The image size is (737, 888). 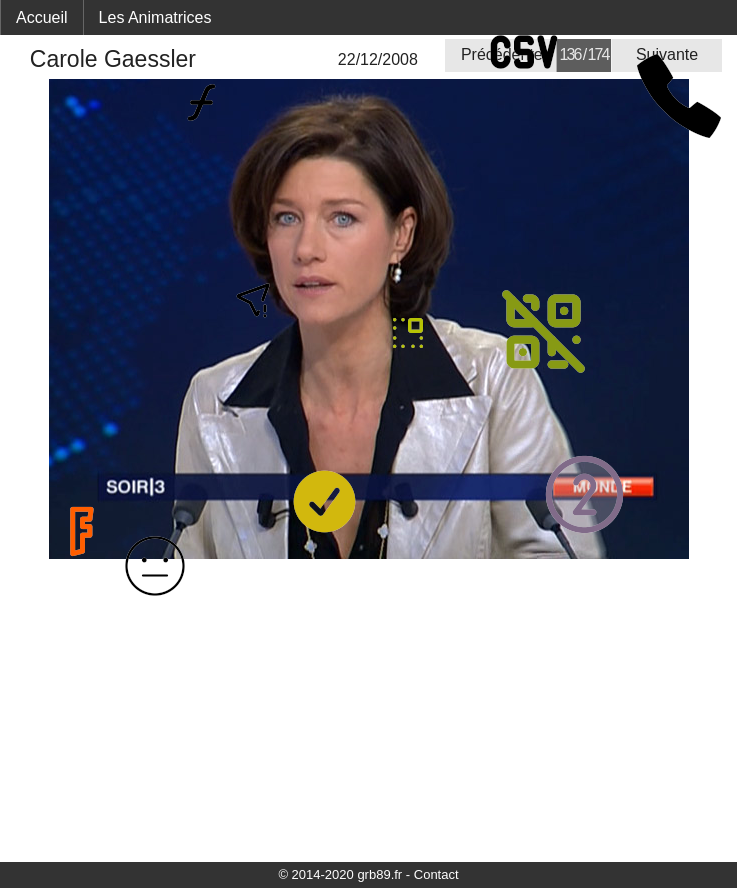 I want to click on align element to top-right corner, so click(x=408, y=333).